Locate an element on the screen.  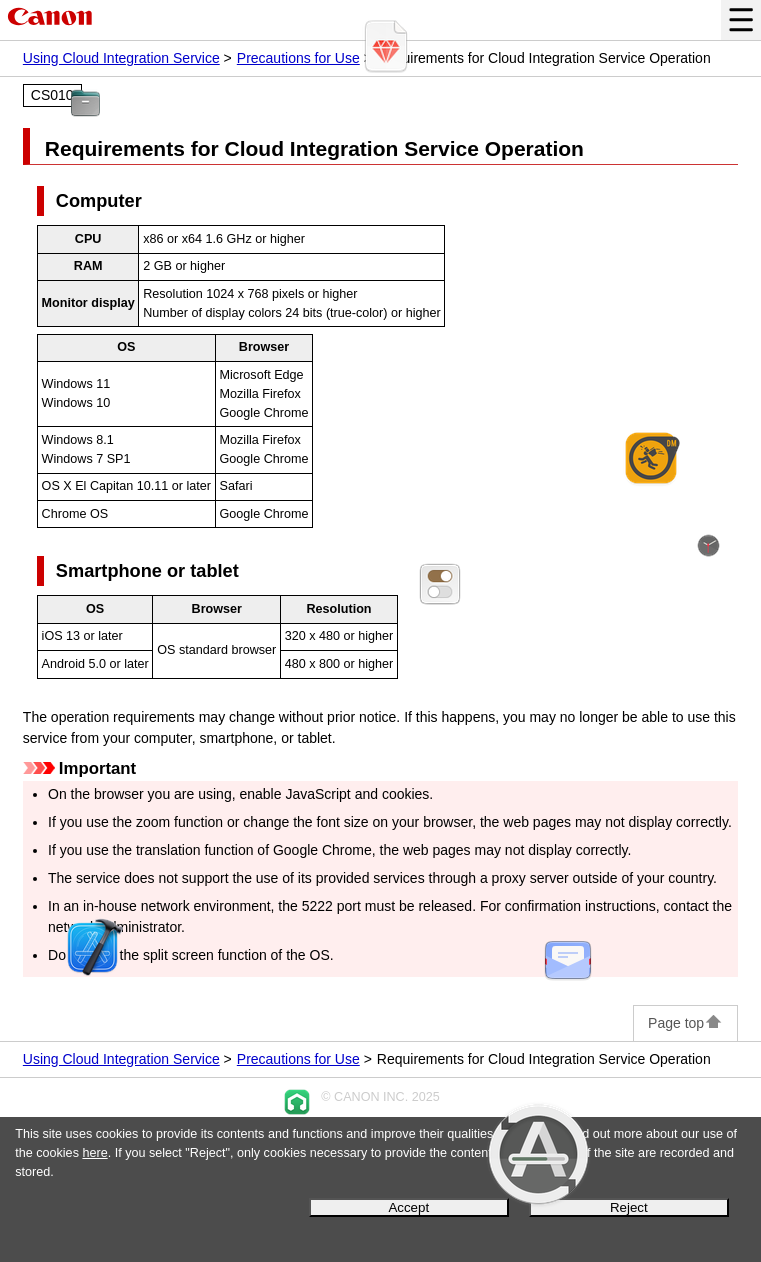
open Xcode development environment is located at coordinates (92, 947).